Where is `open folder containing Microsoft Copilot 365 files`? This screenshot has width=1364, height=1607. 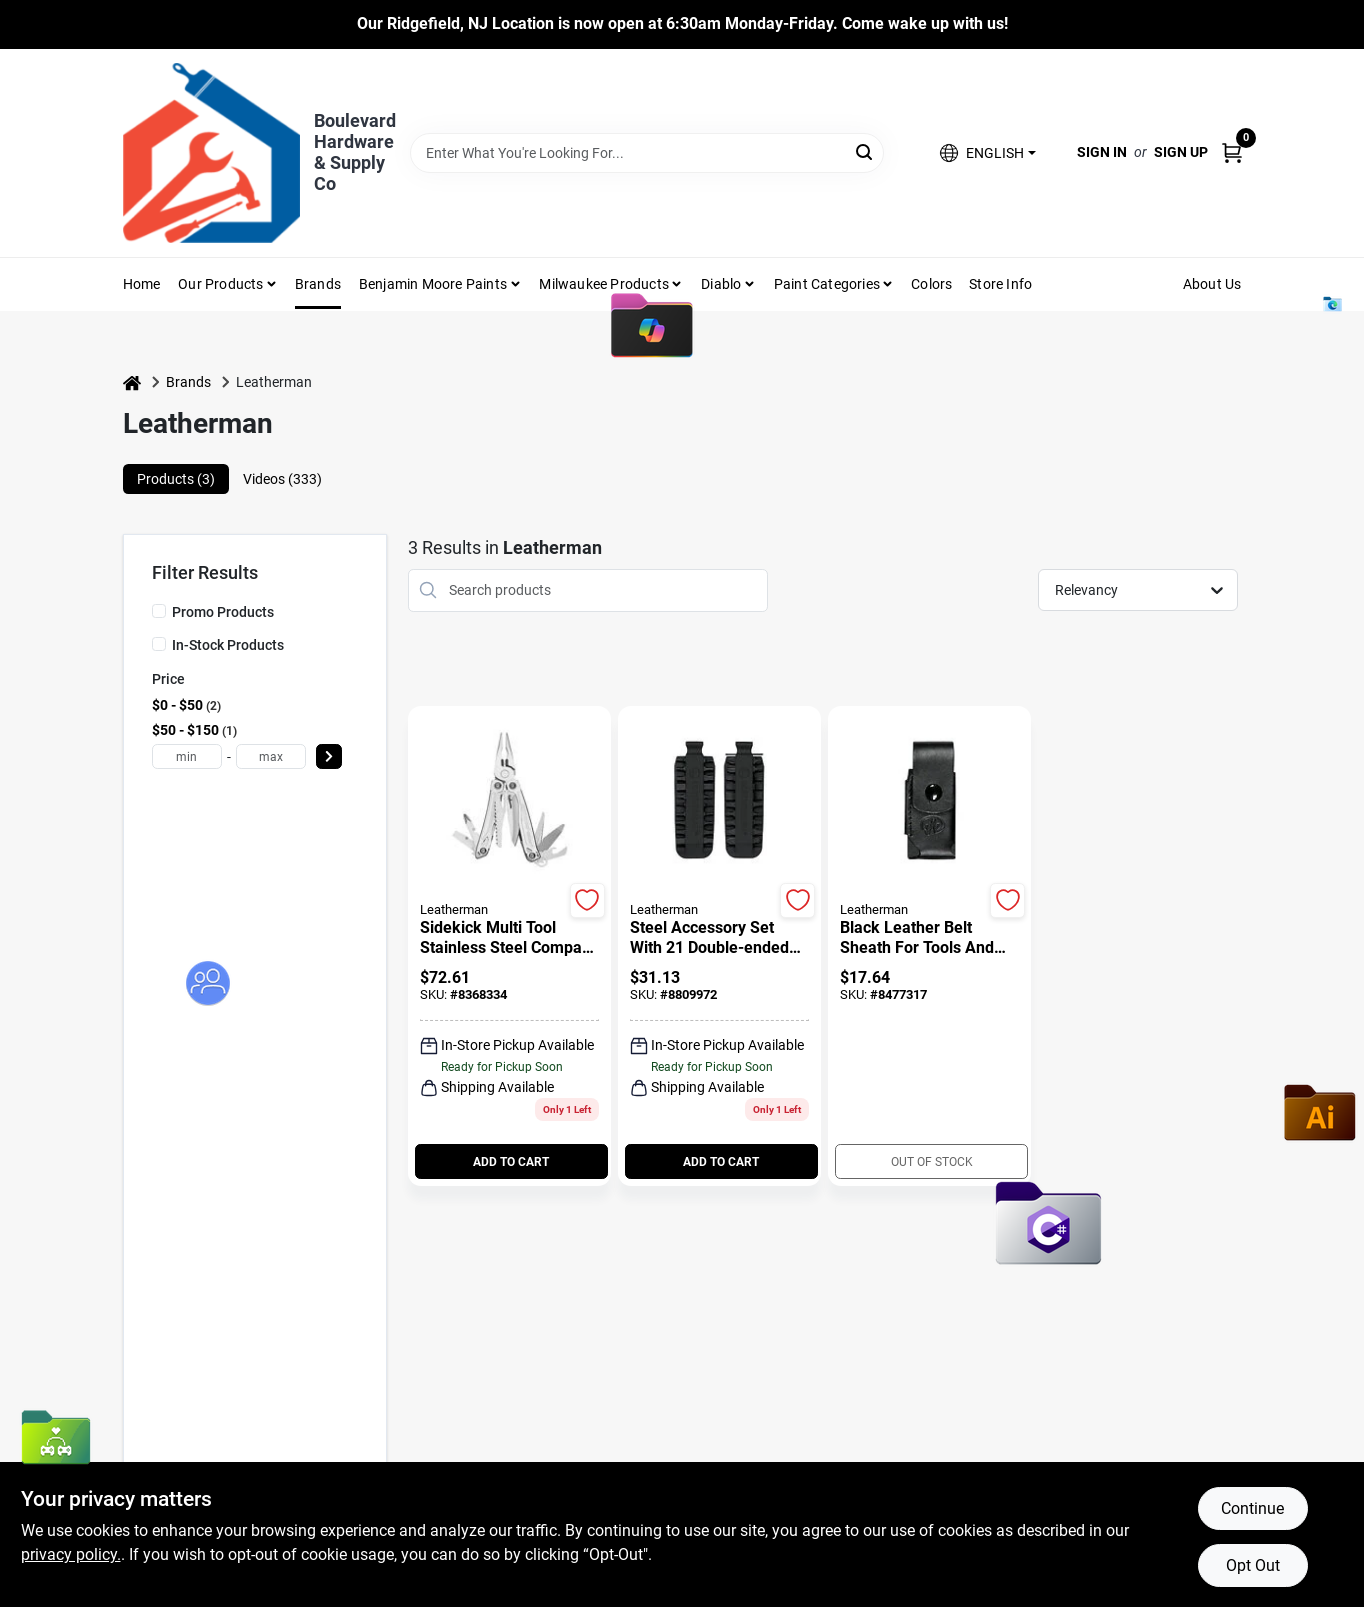 open folder containing Microsoft Copilot 365 files is located at coordinates (651, 327).